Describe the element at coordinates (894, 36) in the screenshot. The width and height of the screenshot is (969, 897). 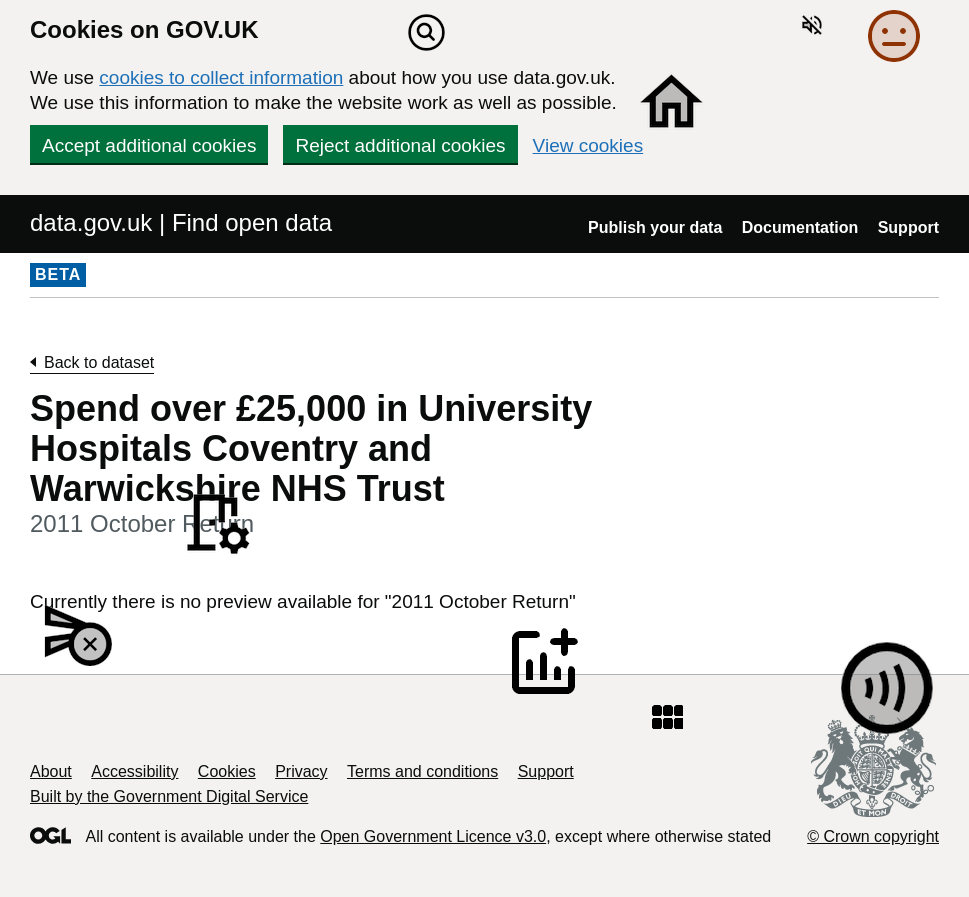
I see `rate experience as neutral or average` at that location.